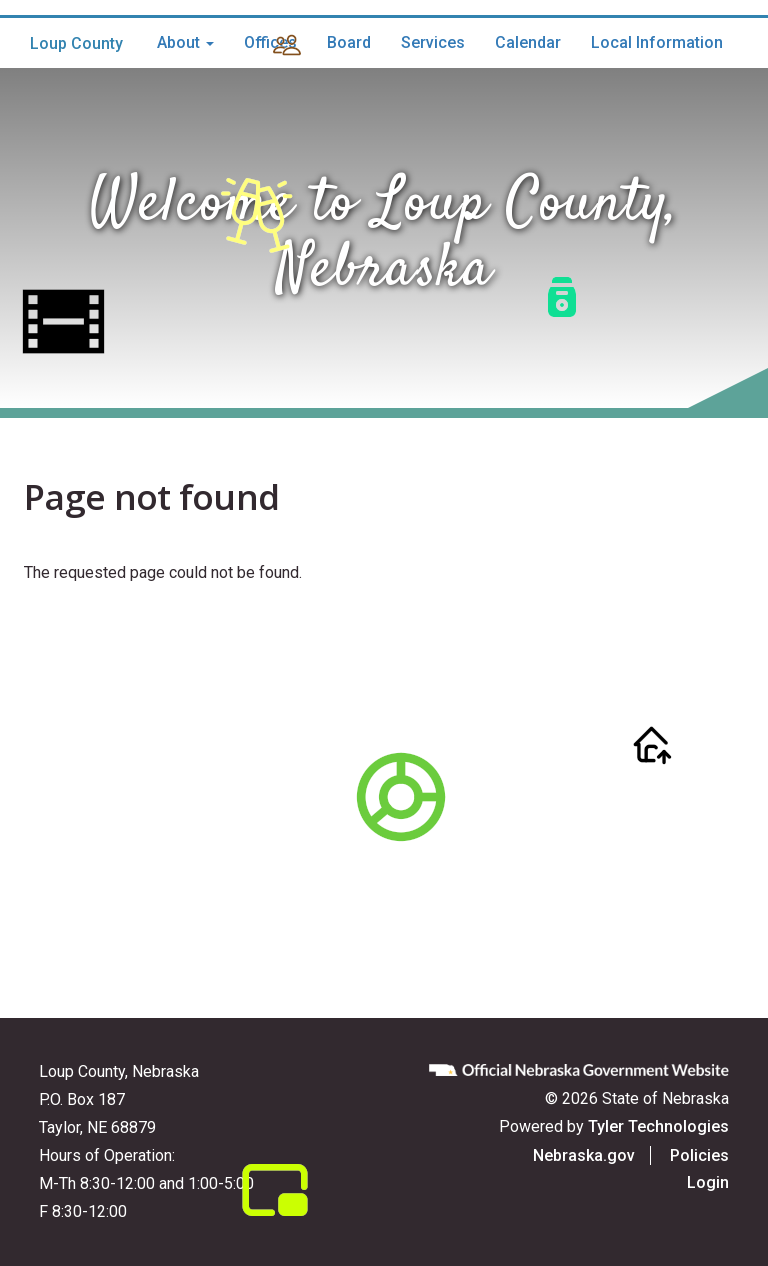  Describe the element at coordinates (275, 1190) in the screenshot. I see `enable picture-in-picture mode` at that location.